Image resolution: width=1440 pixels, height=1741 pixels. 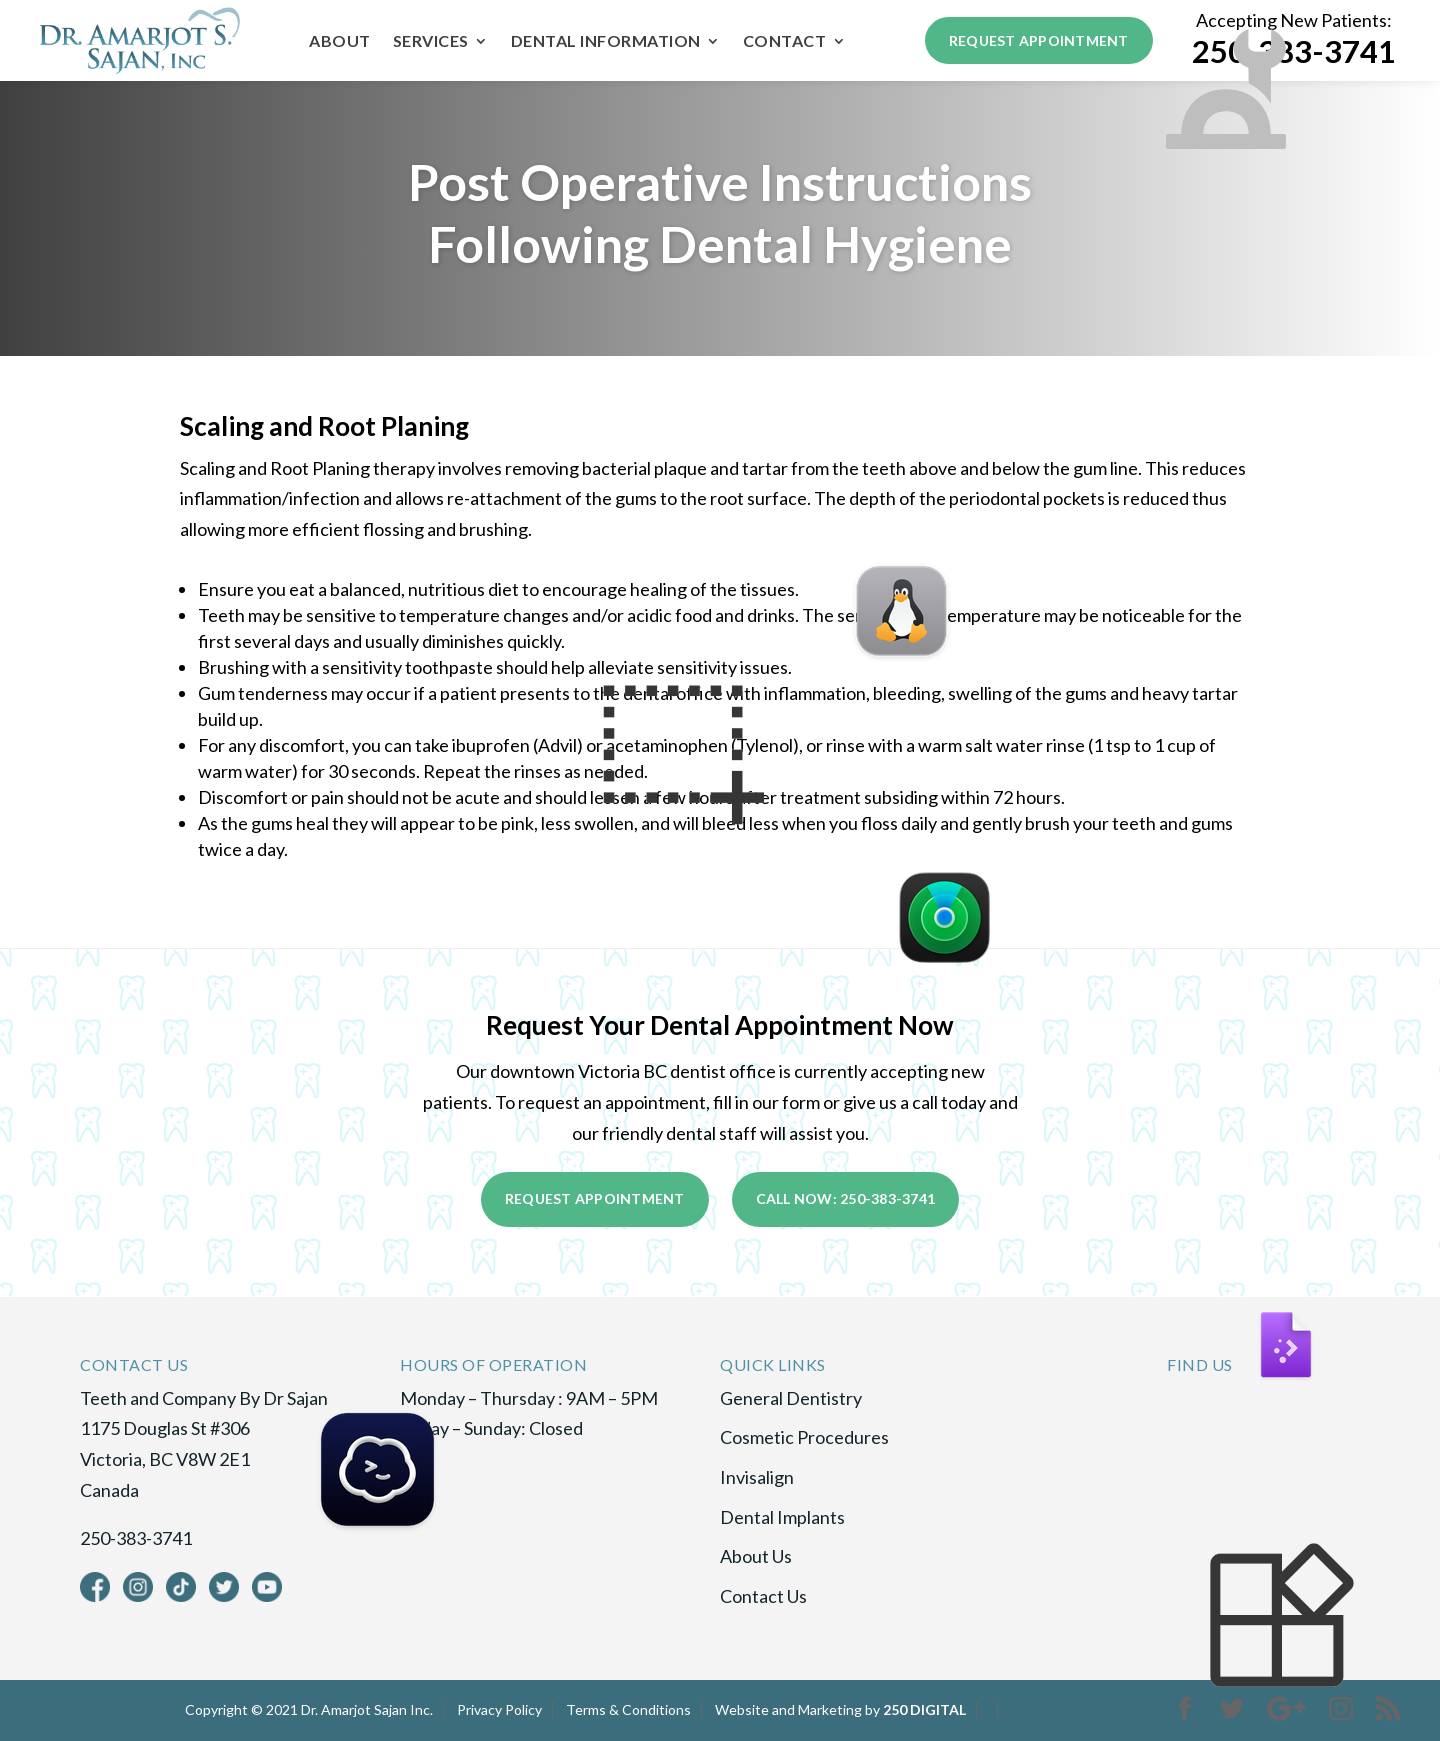 What do you see at coordinates (944, 917) in the screenshot?
I see `open find my app to locate devices` at bounding box center [944, 917].